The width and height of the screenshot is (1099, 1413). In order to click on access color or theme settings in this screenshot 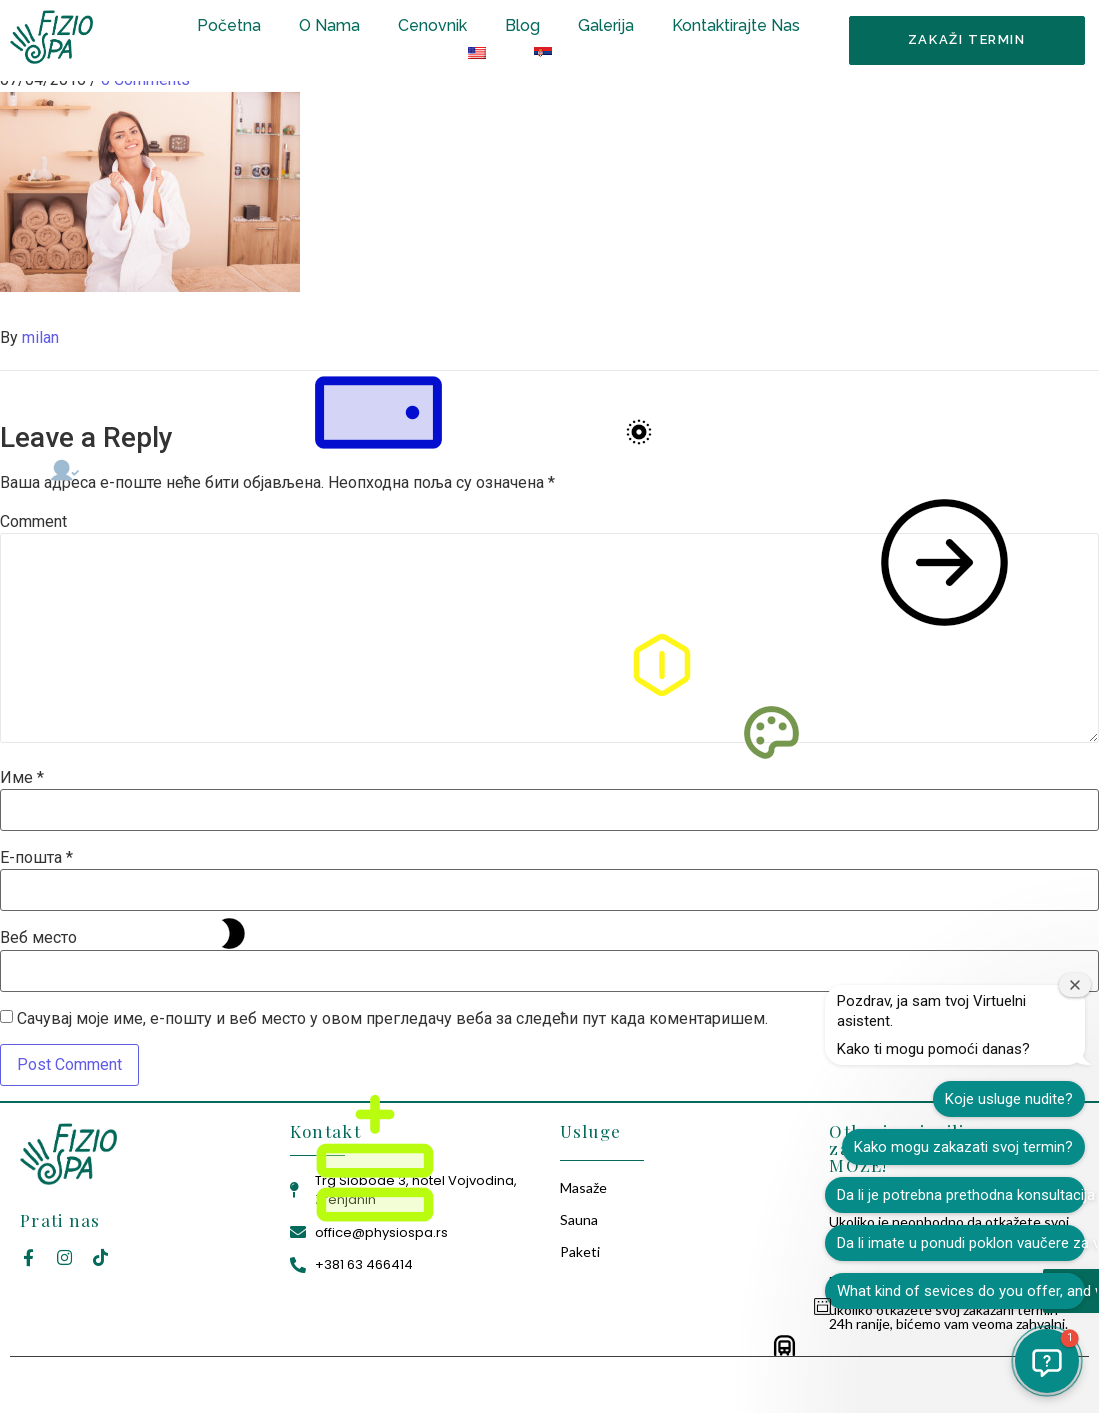, I will do `click(771, 733)`.